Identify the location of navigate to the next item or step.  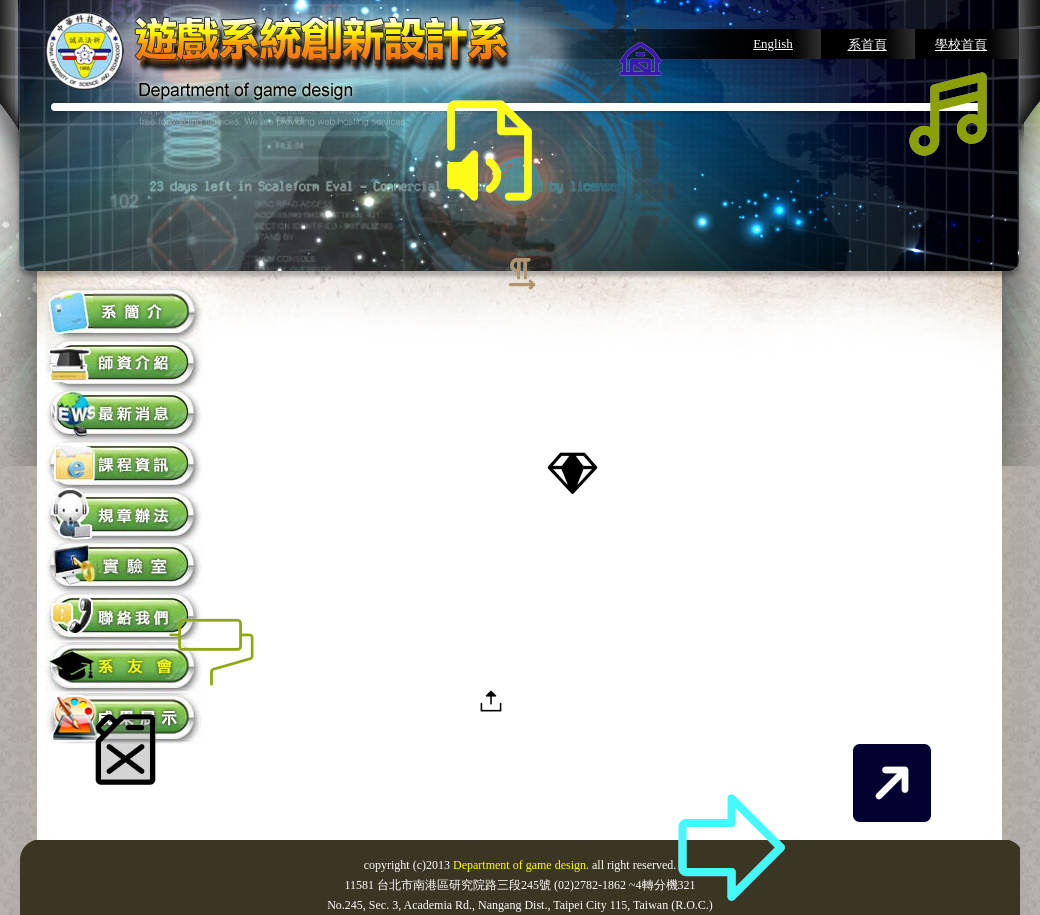
(727, 847).